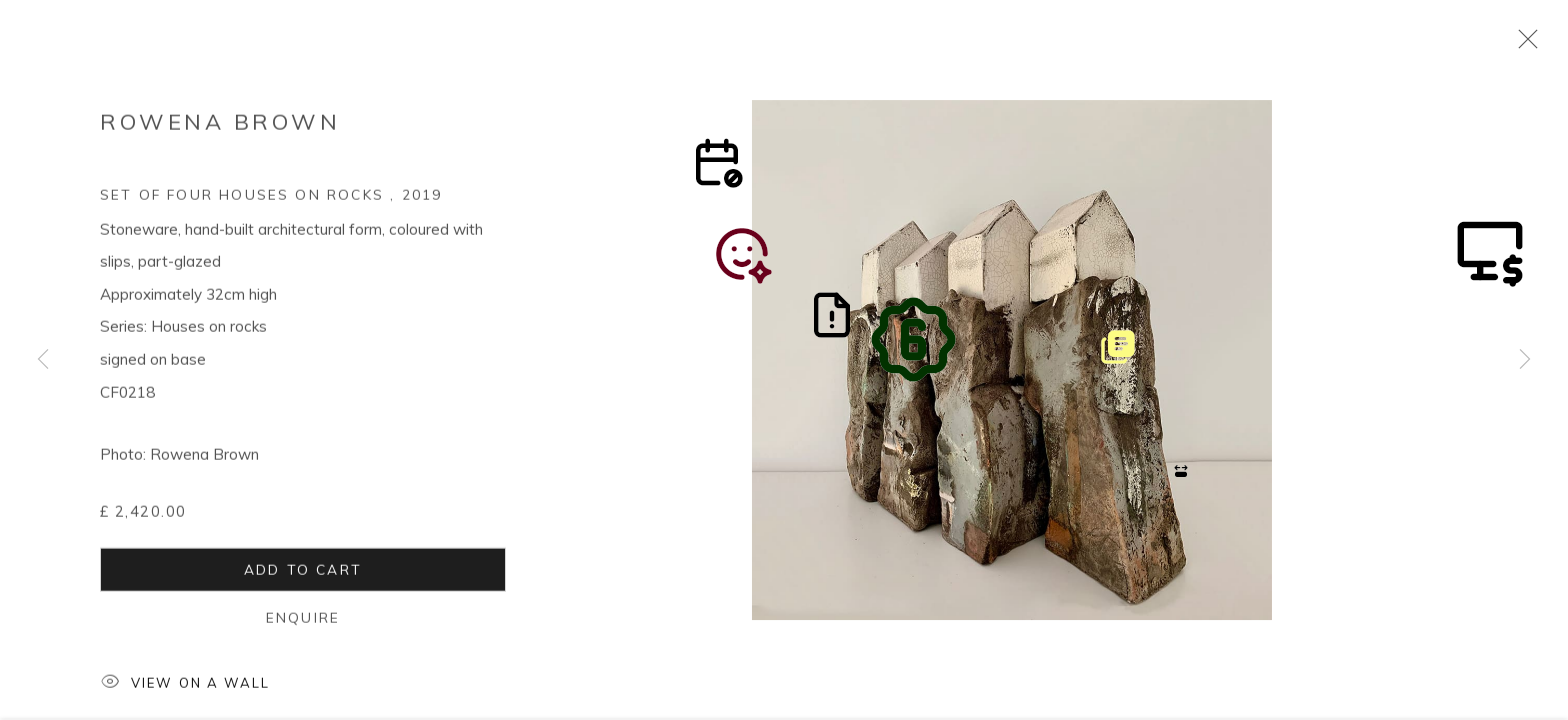  I want to click on indicates a file with an error or warning, so click(832, 315).